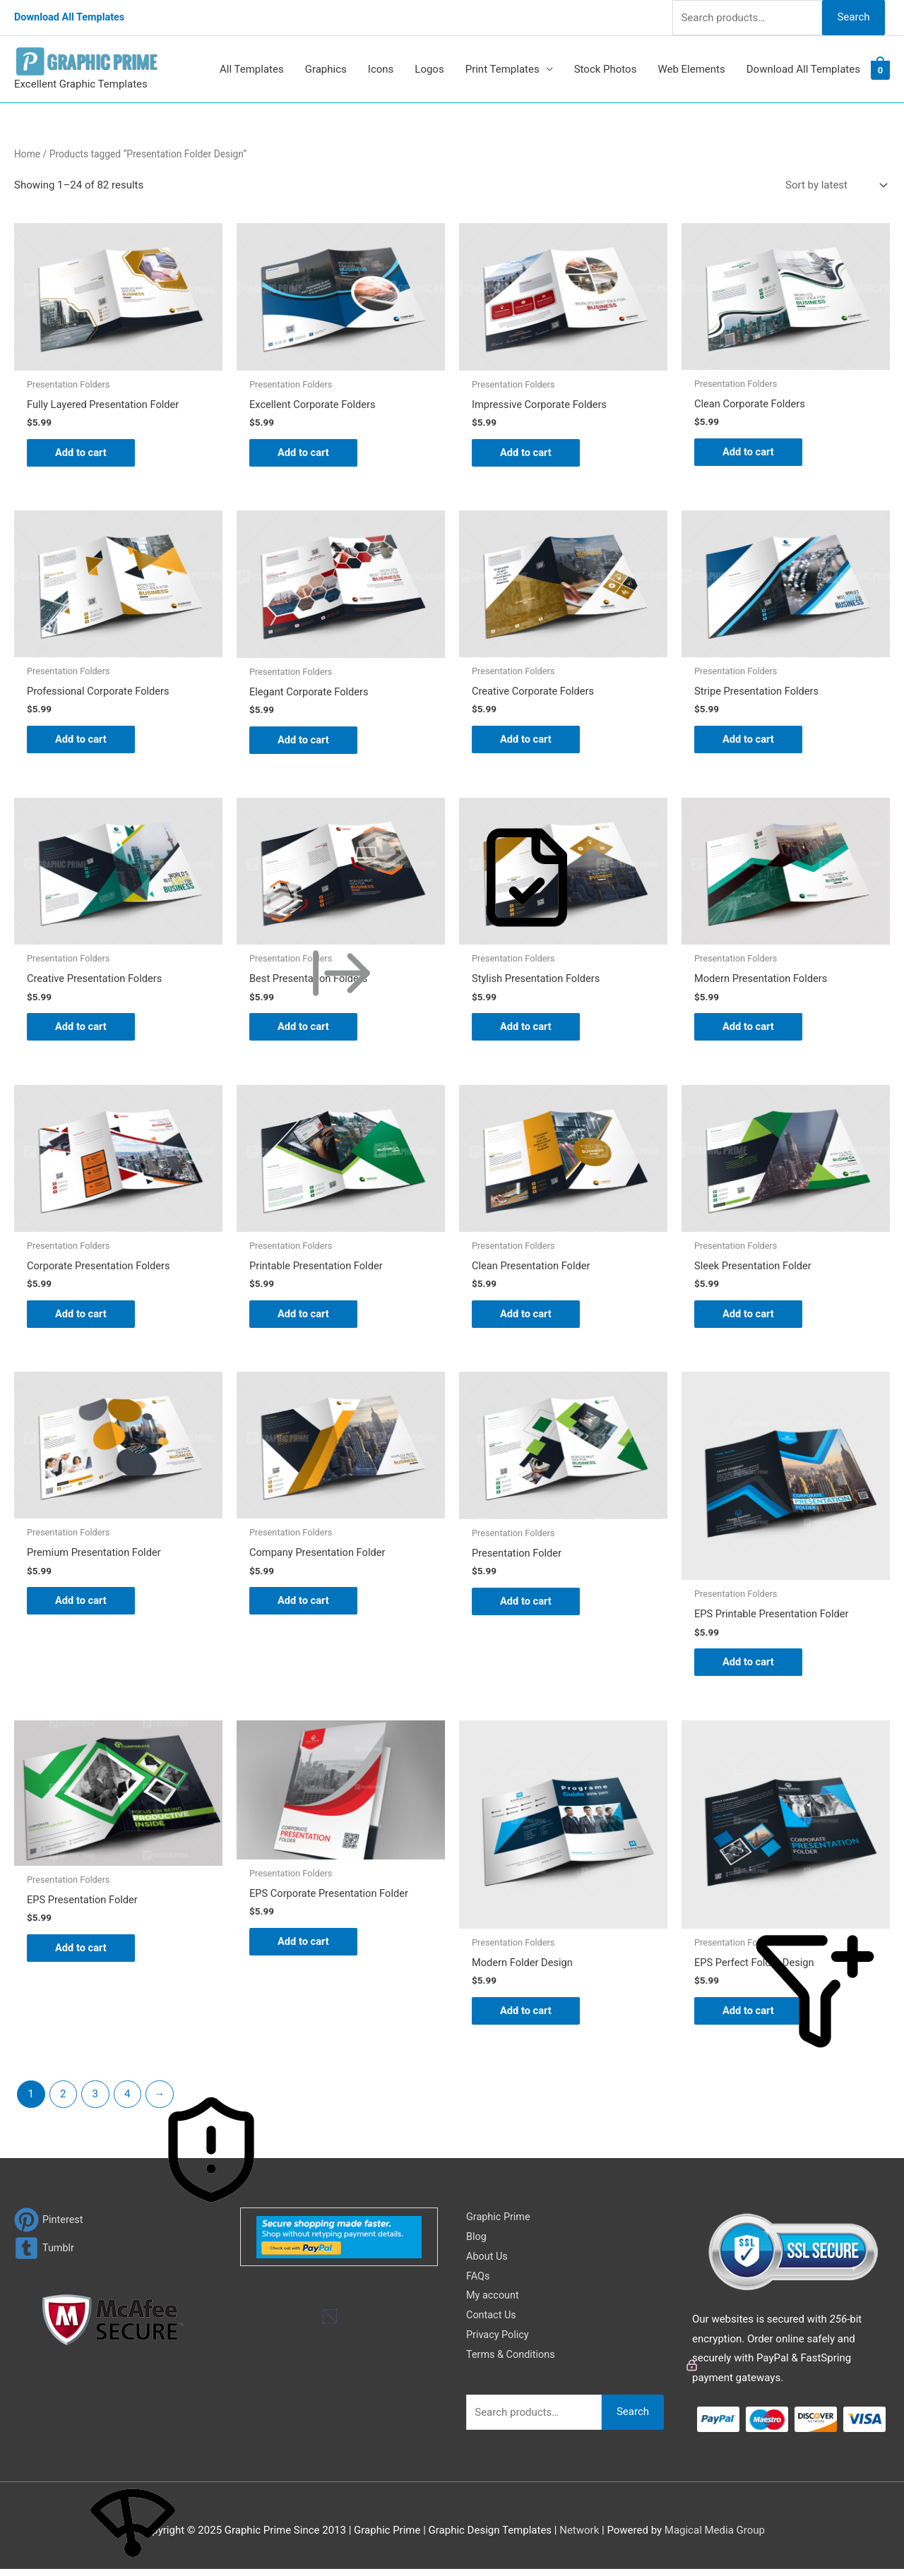 This screenshot has height=2576, width=904. I want to click on security warning or alert detected, so click(211, 2150).